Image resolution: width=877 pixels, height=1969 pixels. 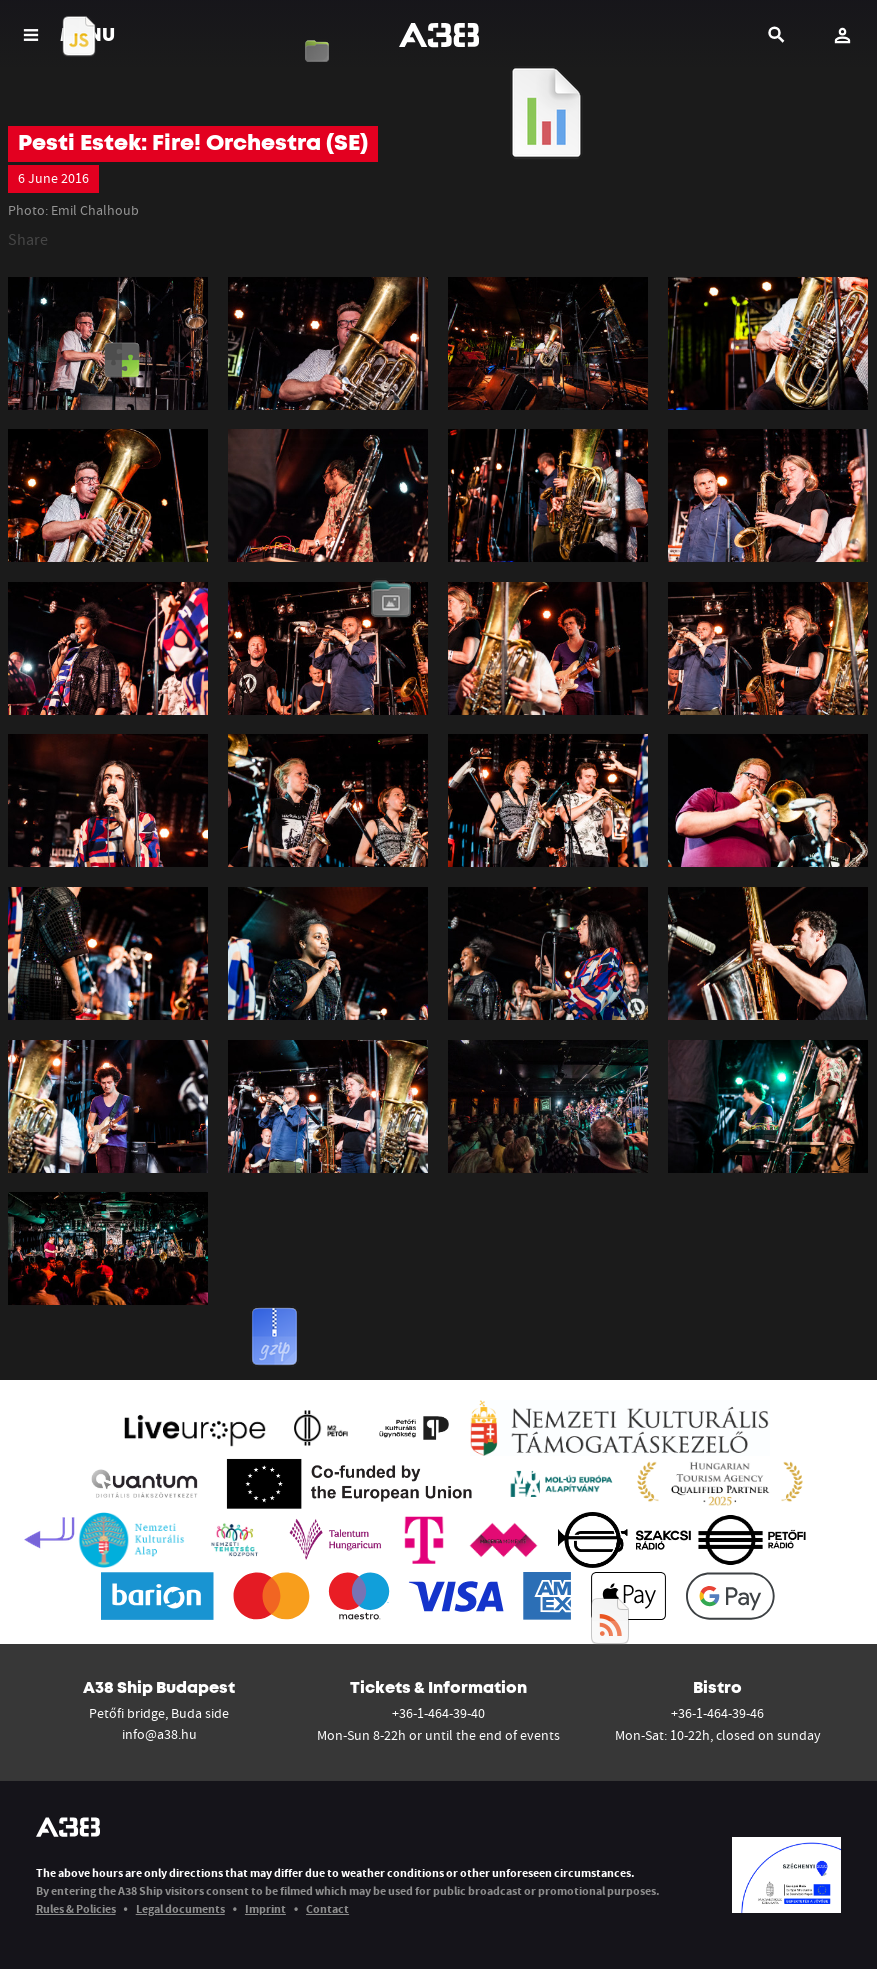 What do you see at coordinates (122, 360) in the screenshot?
I see `open gnome shell extensions manager` at bounding box center [122, 360].